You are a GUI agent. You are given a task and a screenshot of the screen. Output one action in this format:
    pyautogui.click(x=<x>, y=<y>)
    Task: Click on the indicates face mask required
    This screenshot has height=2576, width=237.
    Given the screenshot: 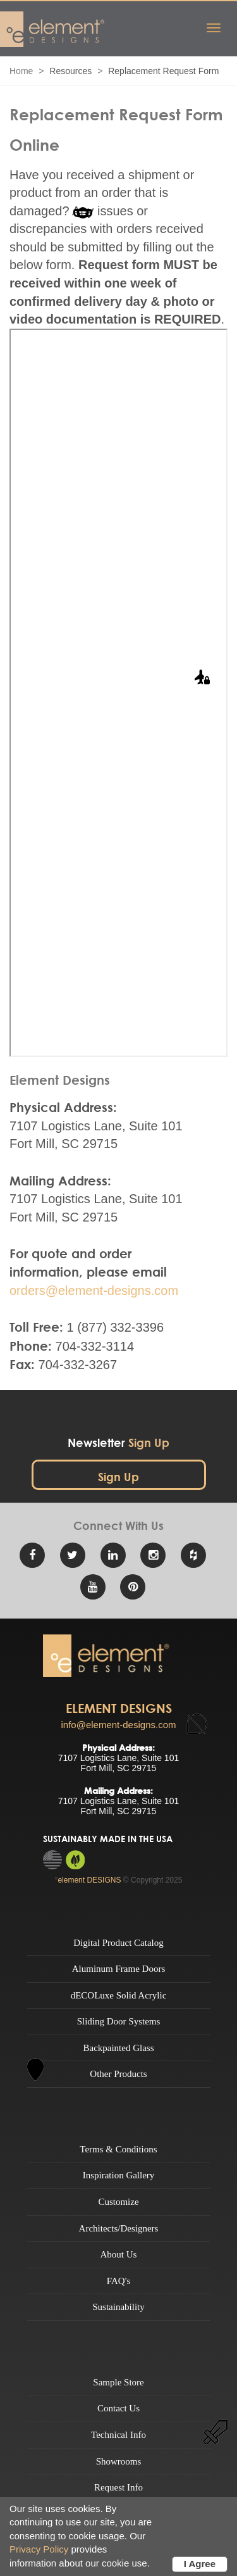 What is the action you would take?
    pyautogui.click(x=83, y=213)
    